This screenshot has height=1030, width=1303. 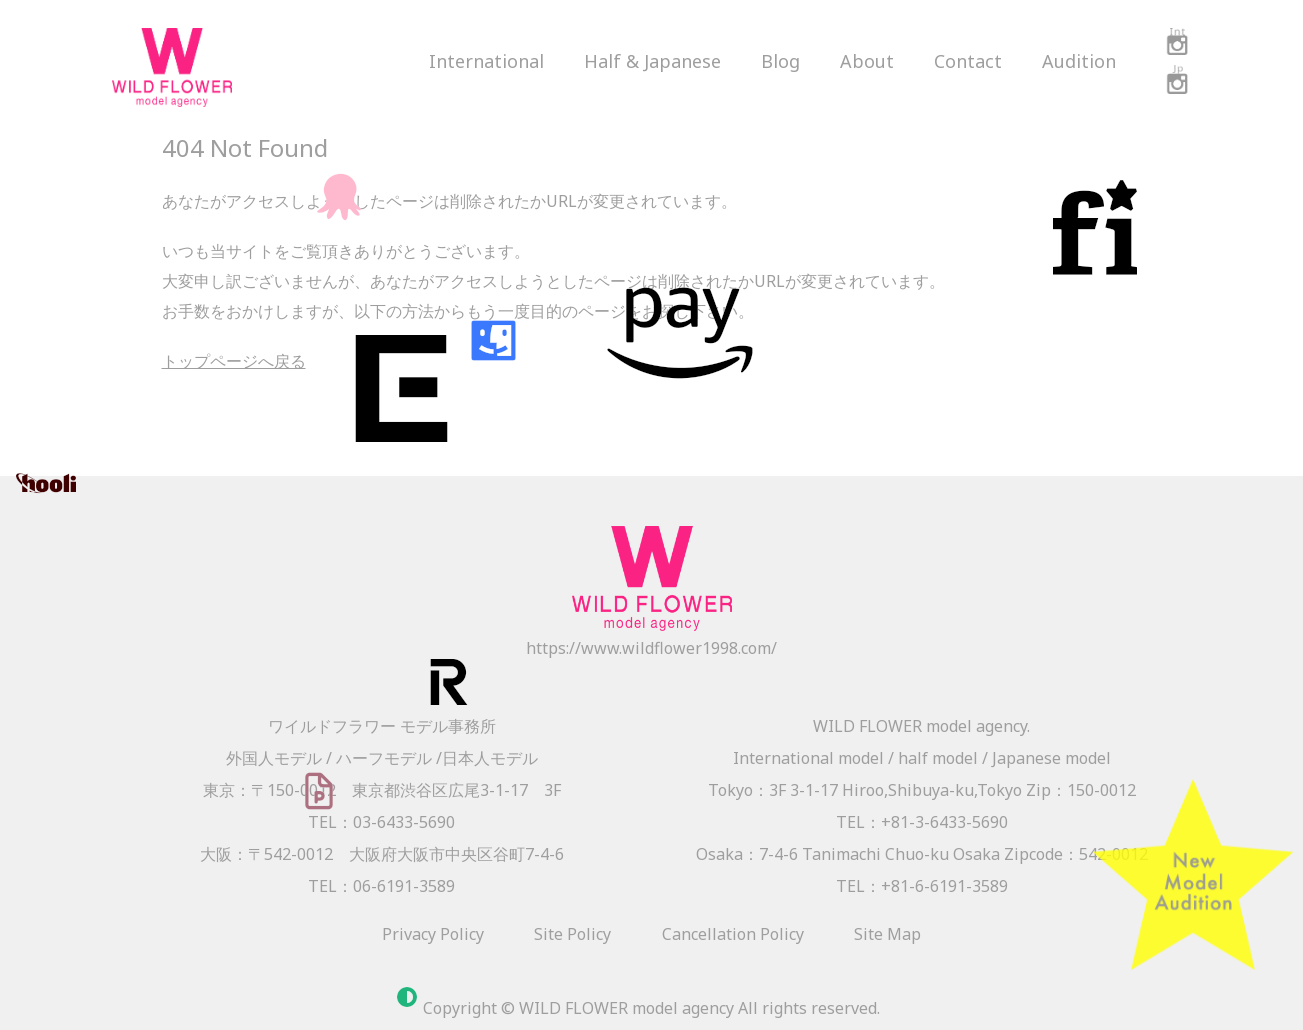 I want to click on loading indicator showing 50% progress, so click(x=407, y=997).